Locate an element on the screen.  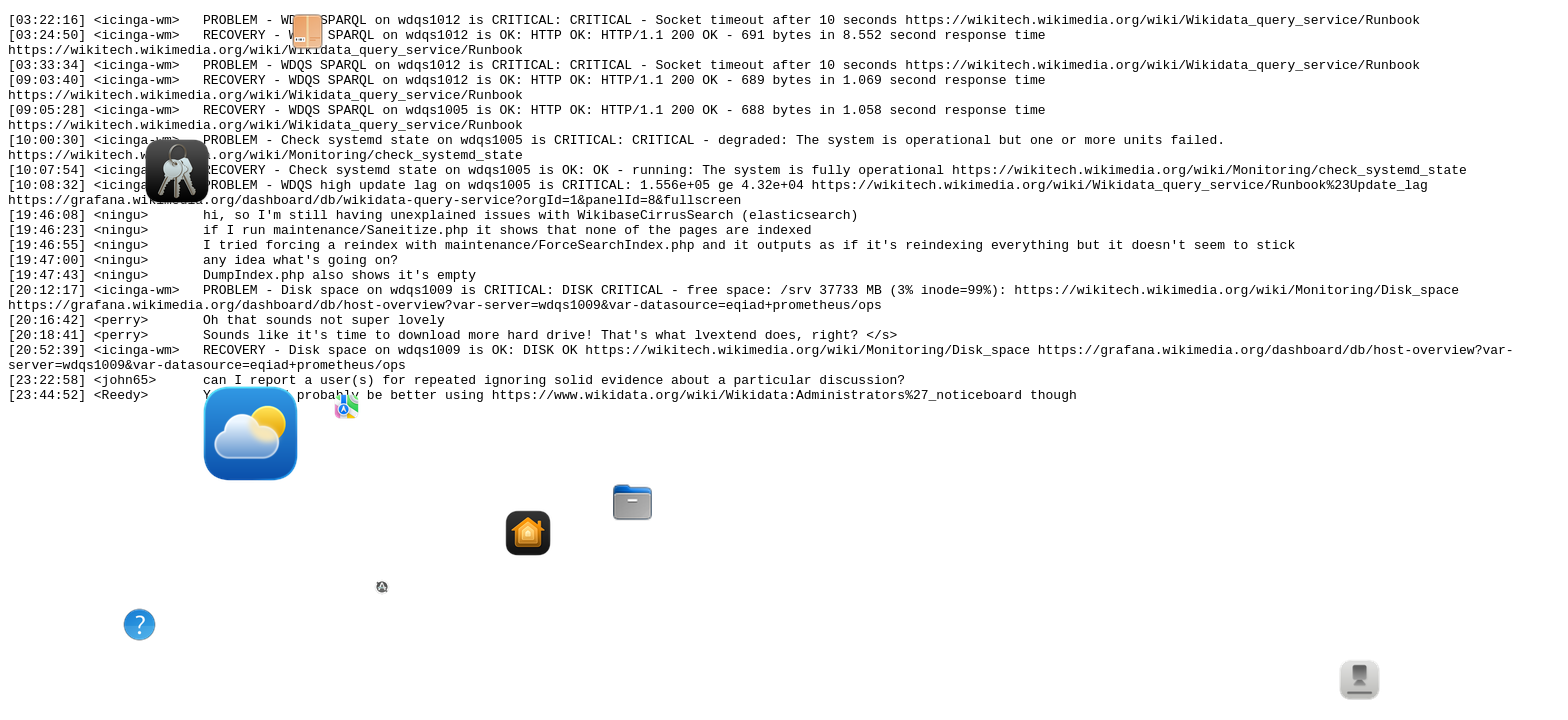
open Apple Maps application is located at coordinates (346, 406).